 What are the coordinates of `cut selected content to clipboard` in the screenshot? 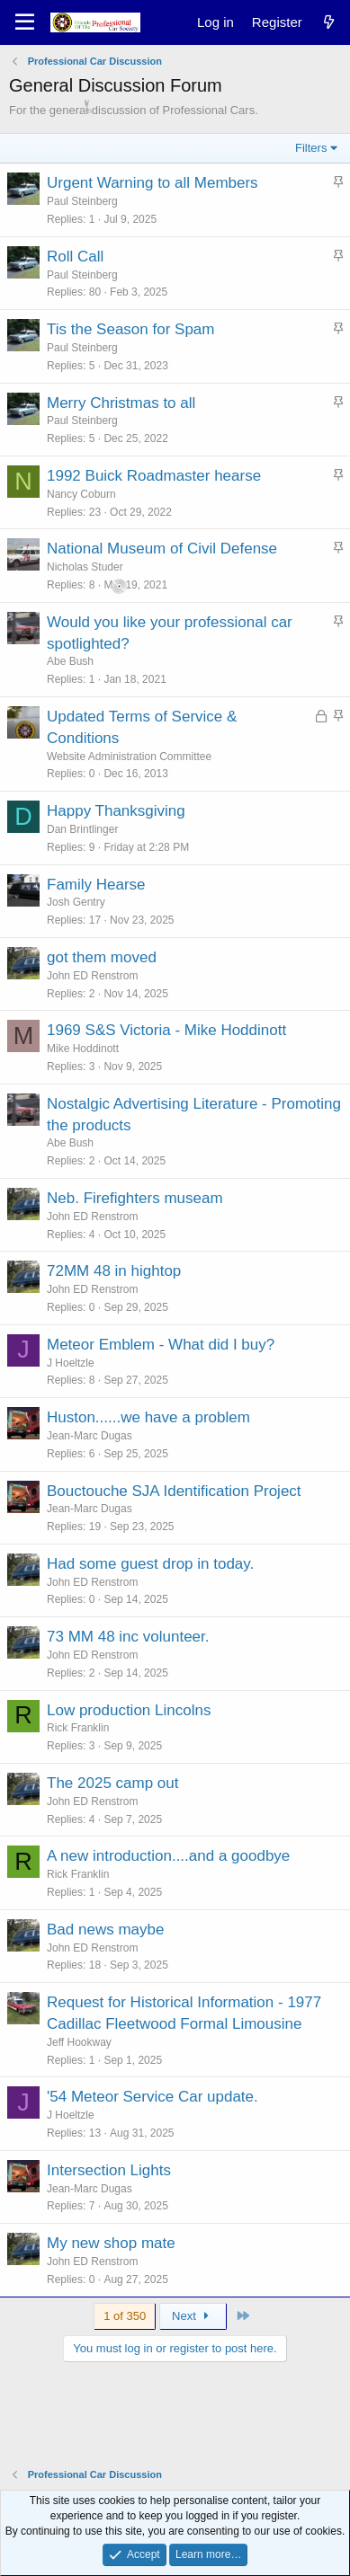 It's located at (86, 106).